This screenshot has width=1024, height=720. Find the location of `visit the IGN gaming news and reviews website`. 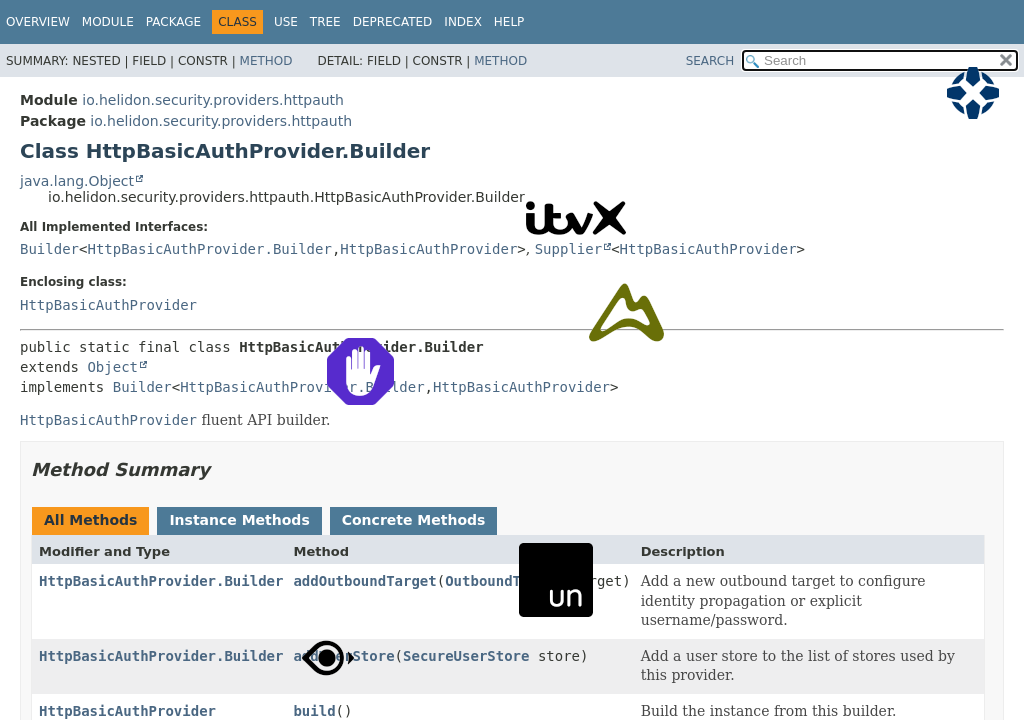

visit the IGN gaming news and reviews website is located at coordinates (973, 93).